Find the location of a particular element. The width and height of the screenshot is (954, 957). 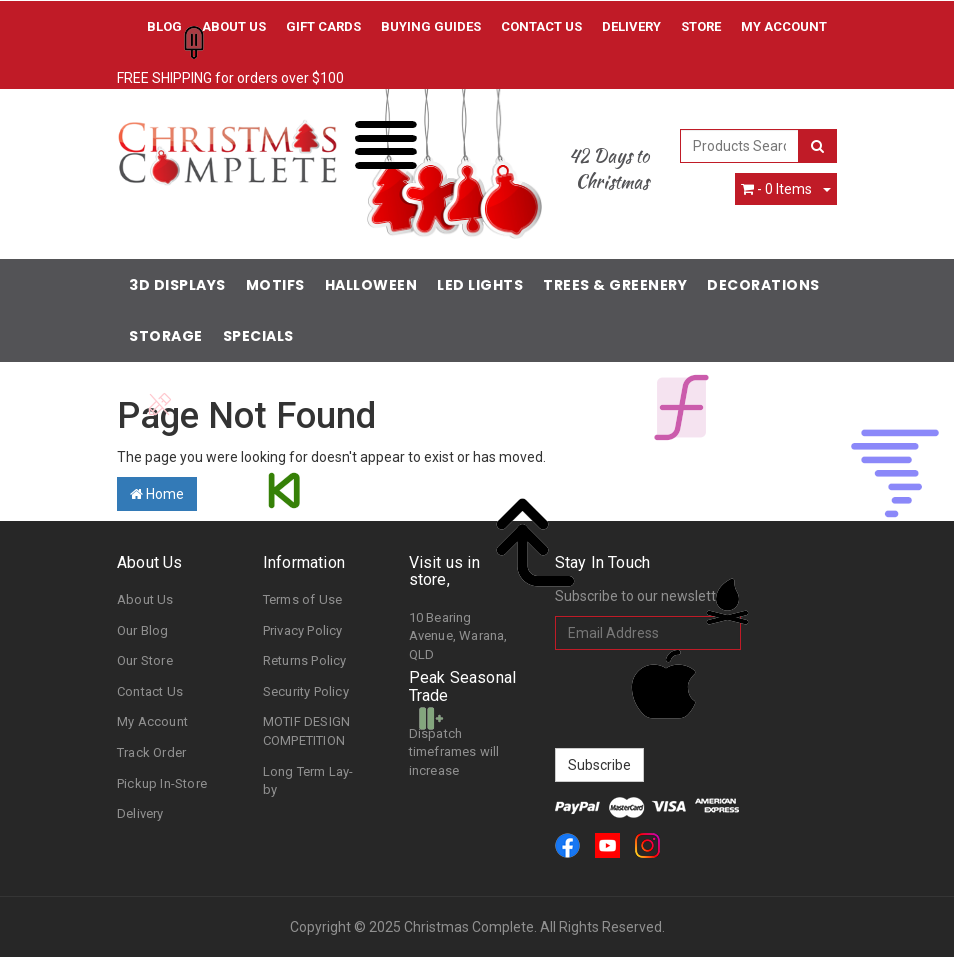

editing is disabled or unavailable is located at coordinates (159, 404).